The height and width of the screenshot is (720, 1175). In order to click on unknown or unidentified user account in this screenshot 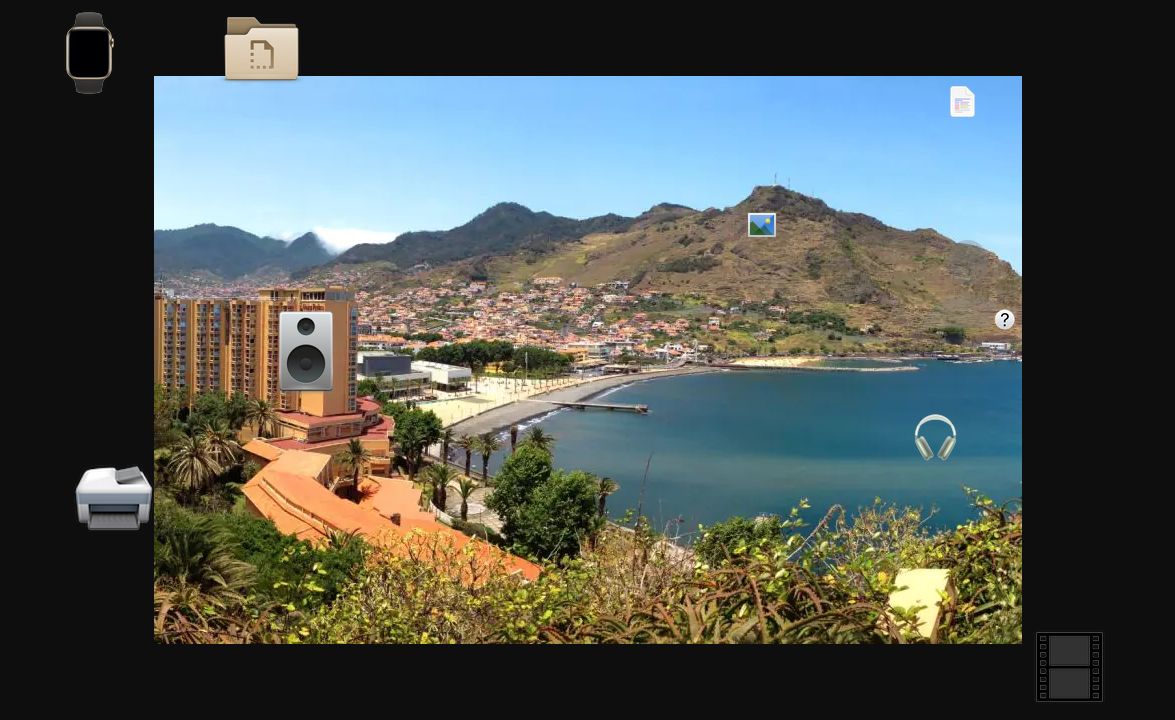, I will do `click(967, 283)`.